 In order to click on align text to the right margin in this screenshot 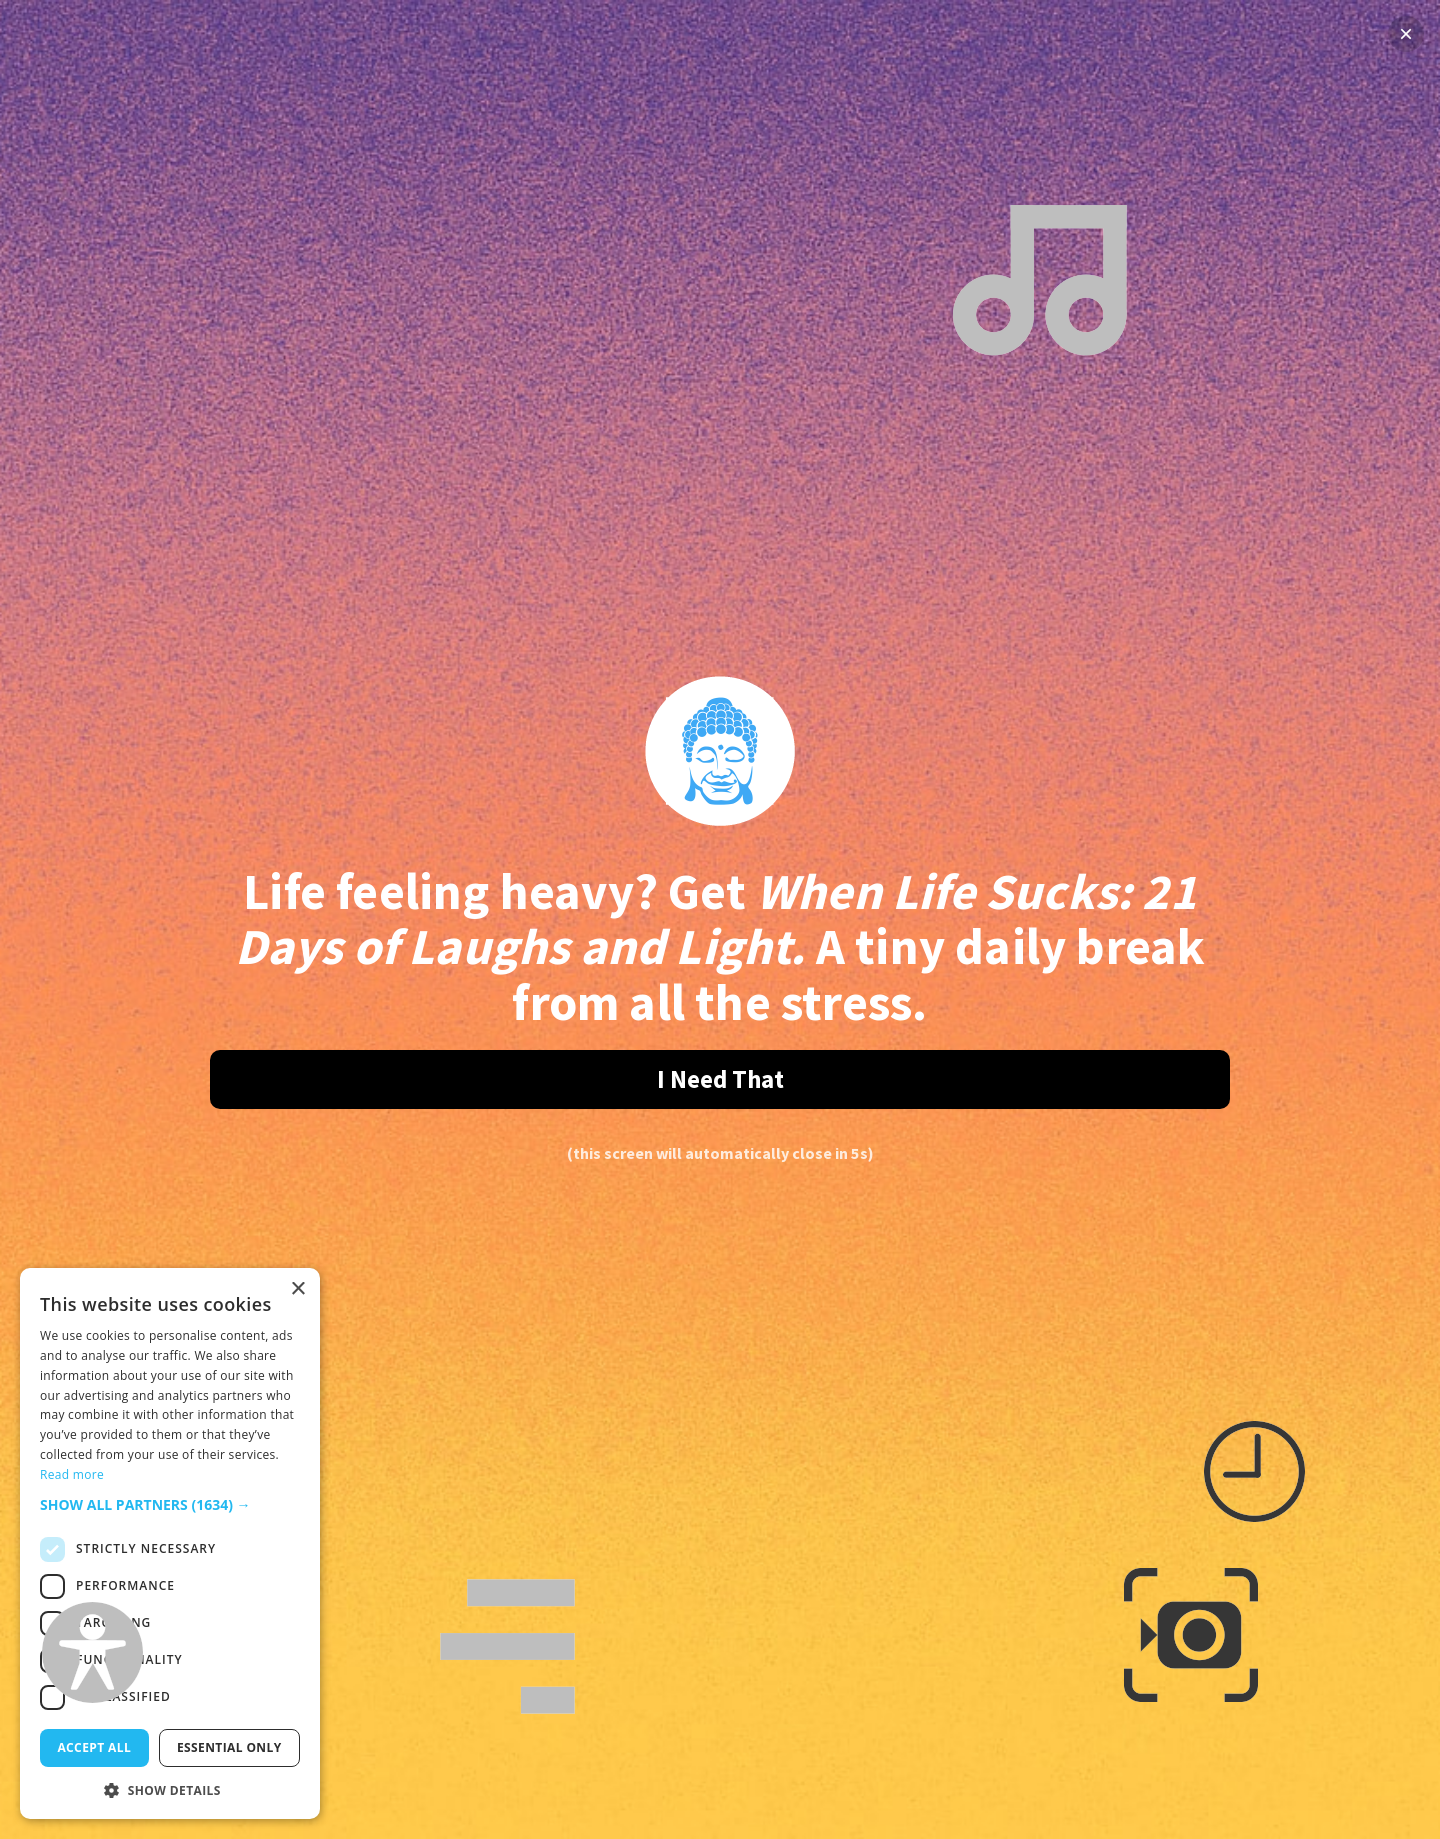, I will do `click(507, 1646)`.